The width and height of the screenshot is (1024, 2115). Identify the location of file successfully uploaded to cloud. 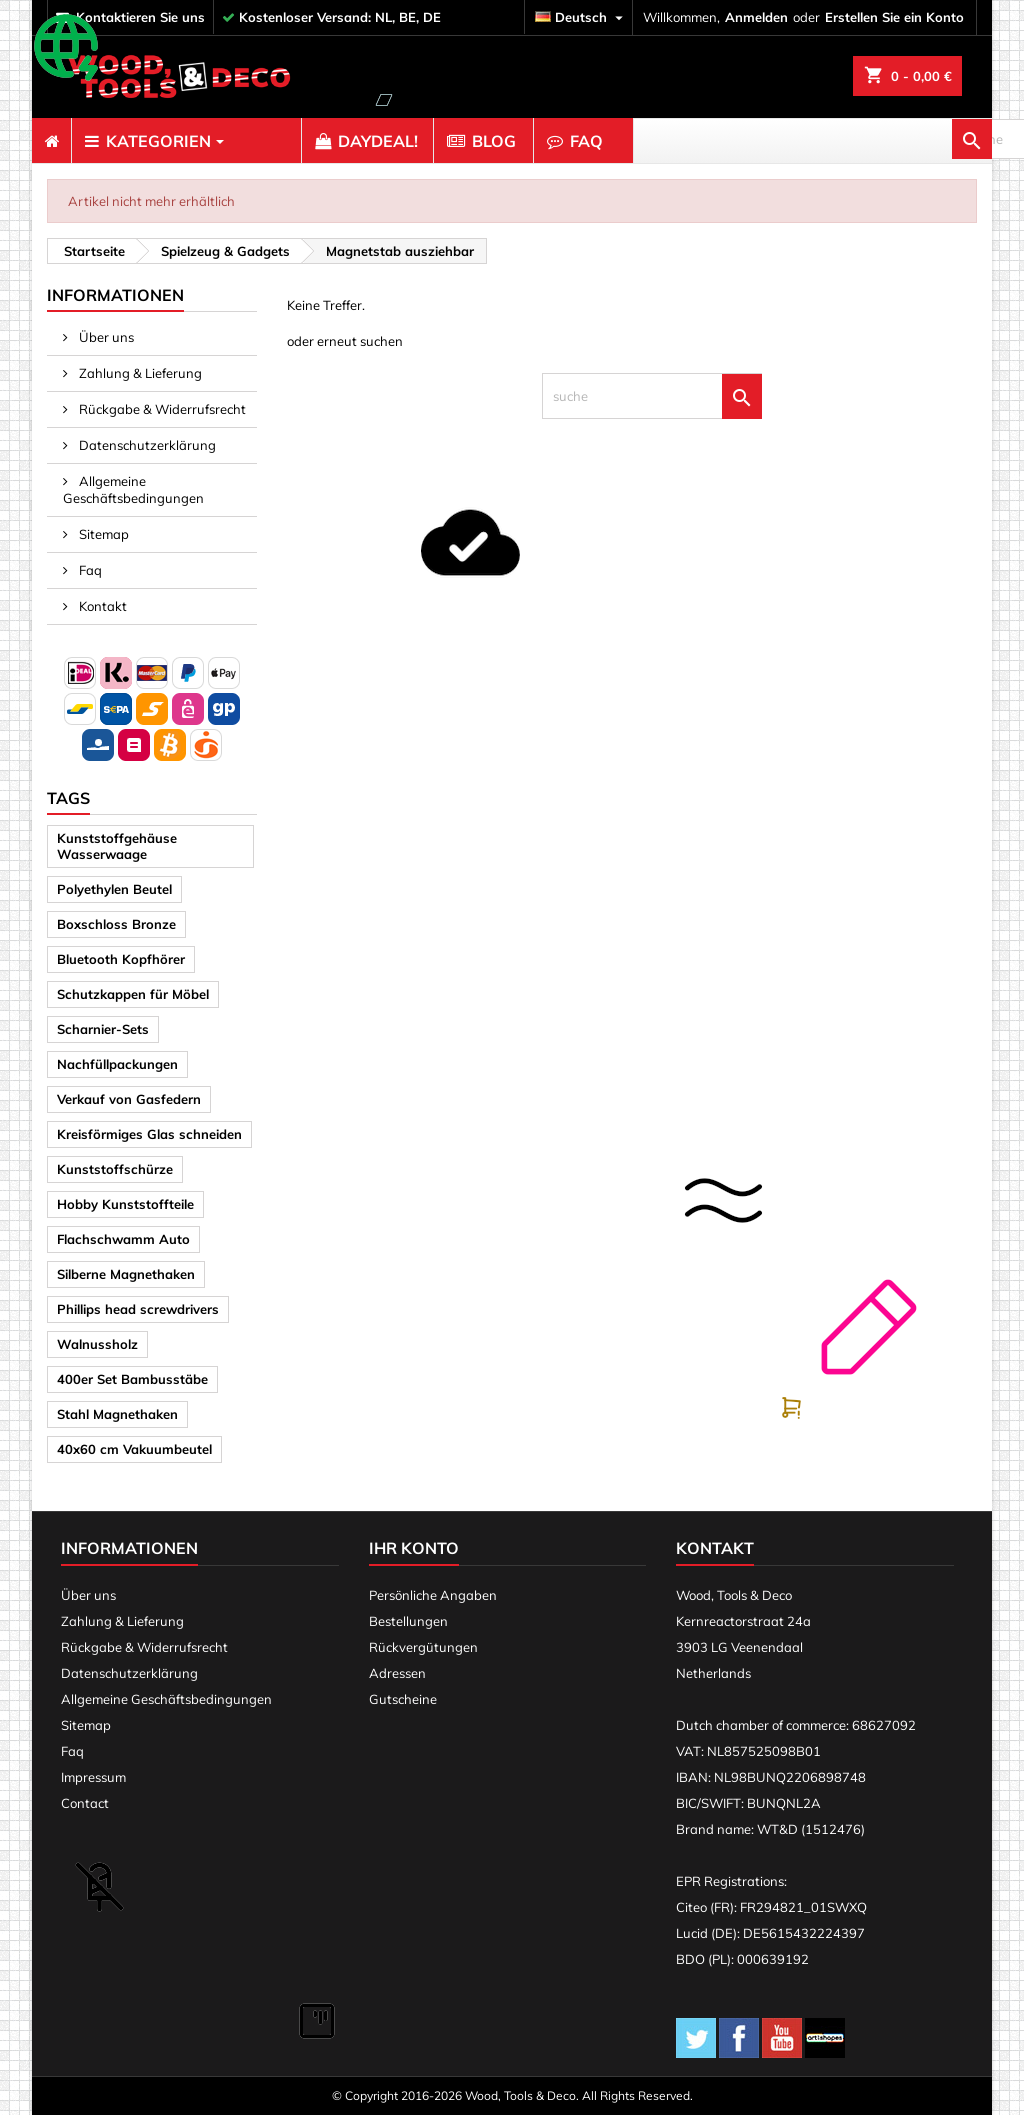
(470, 542).